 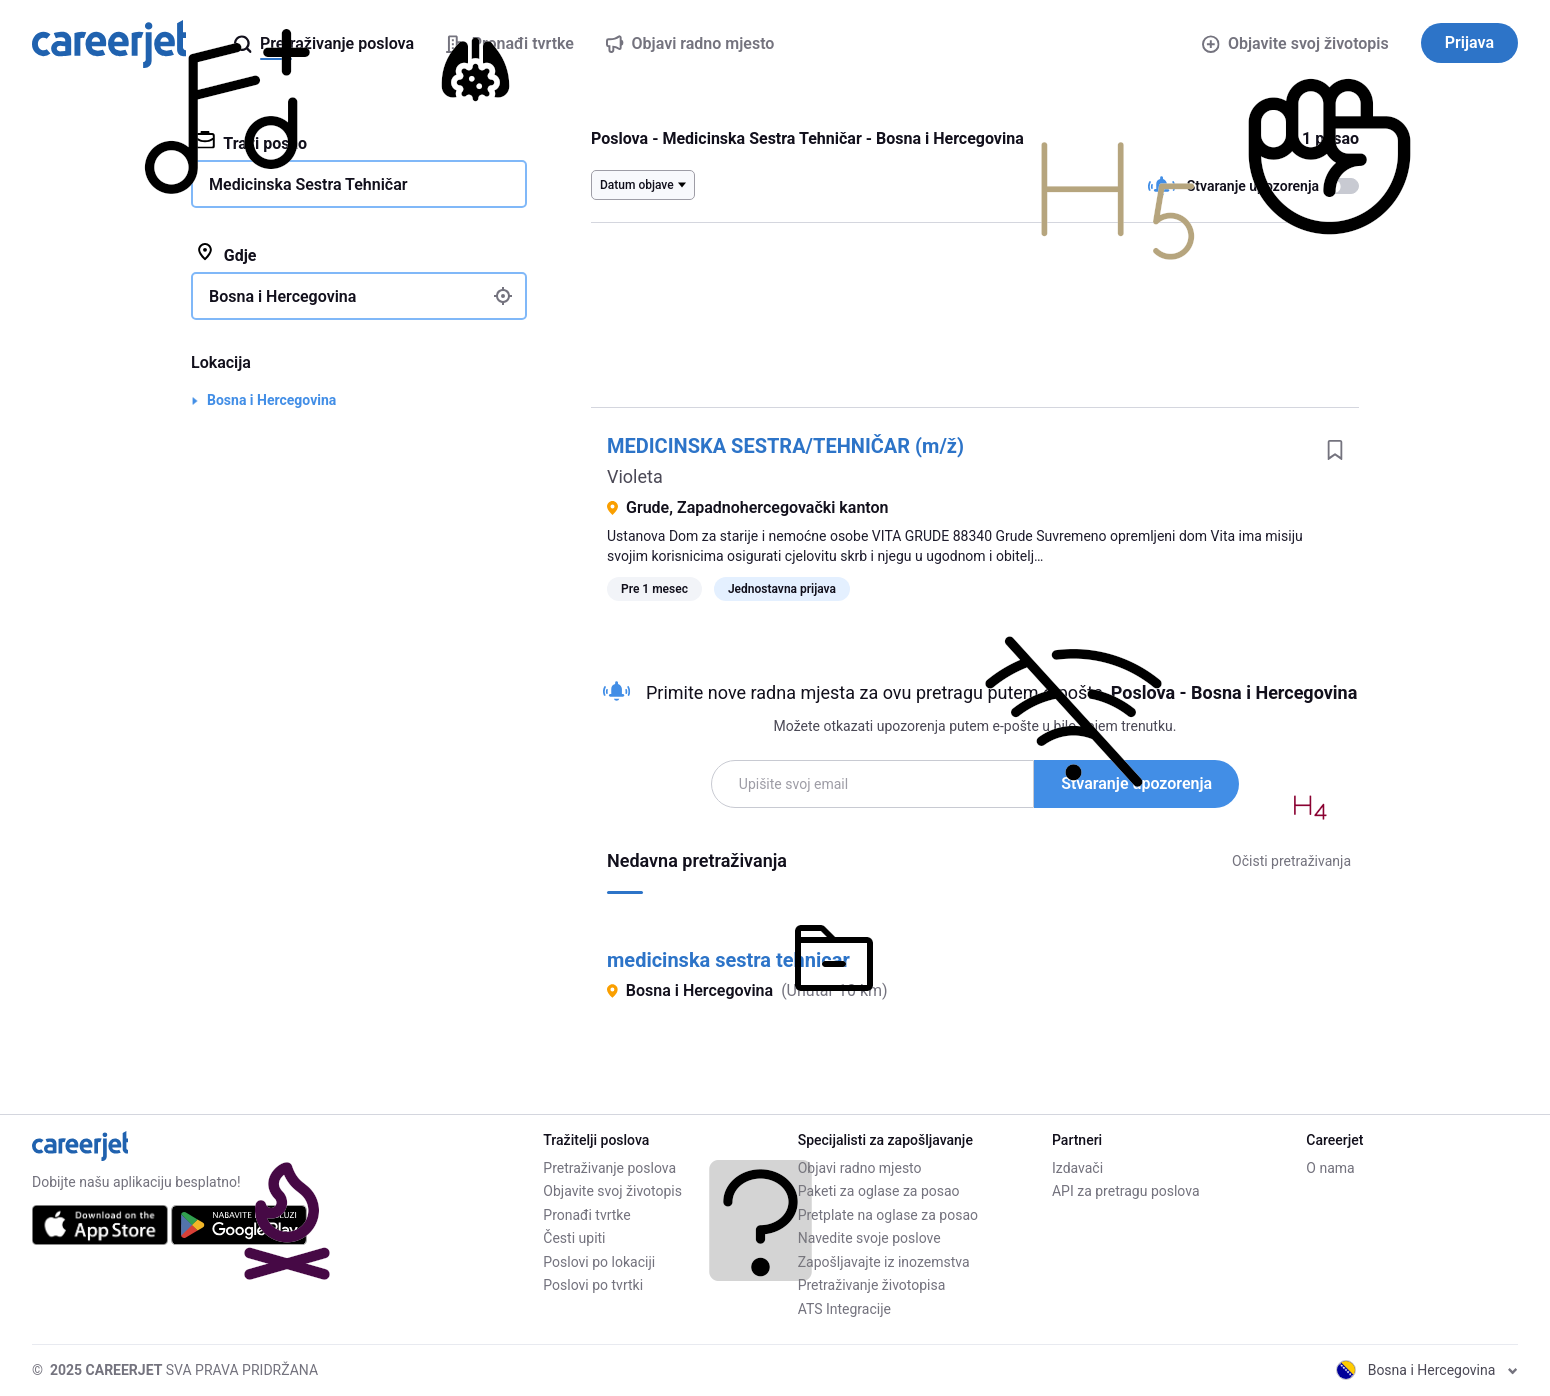 I want to click on format text as heading level 5, so click(x=1109, y=198).